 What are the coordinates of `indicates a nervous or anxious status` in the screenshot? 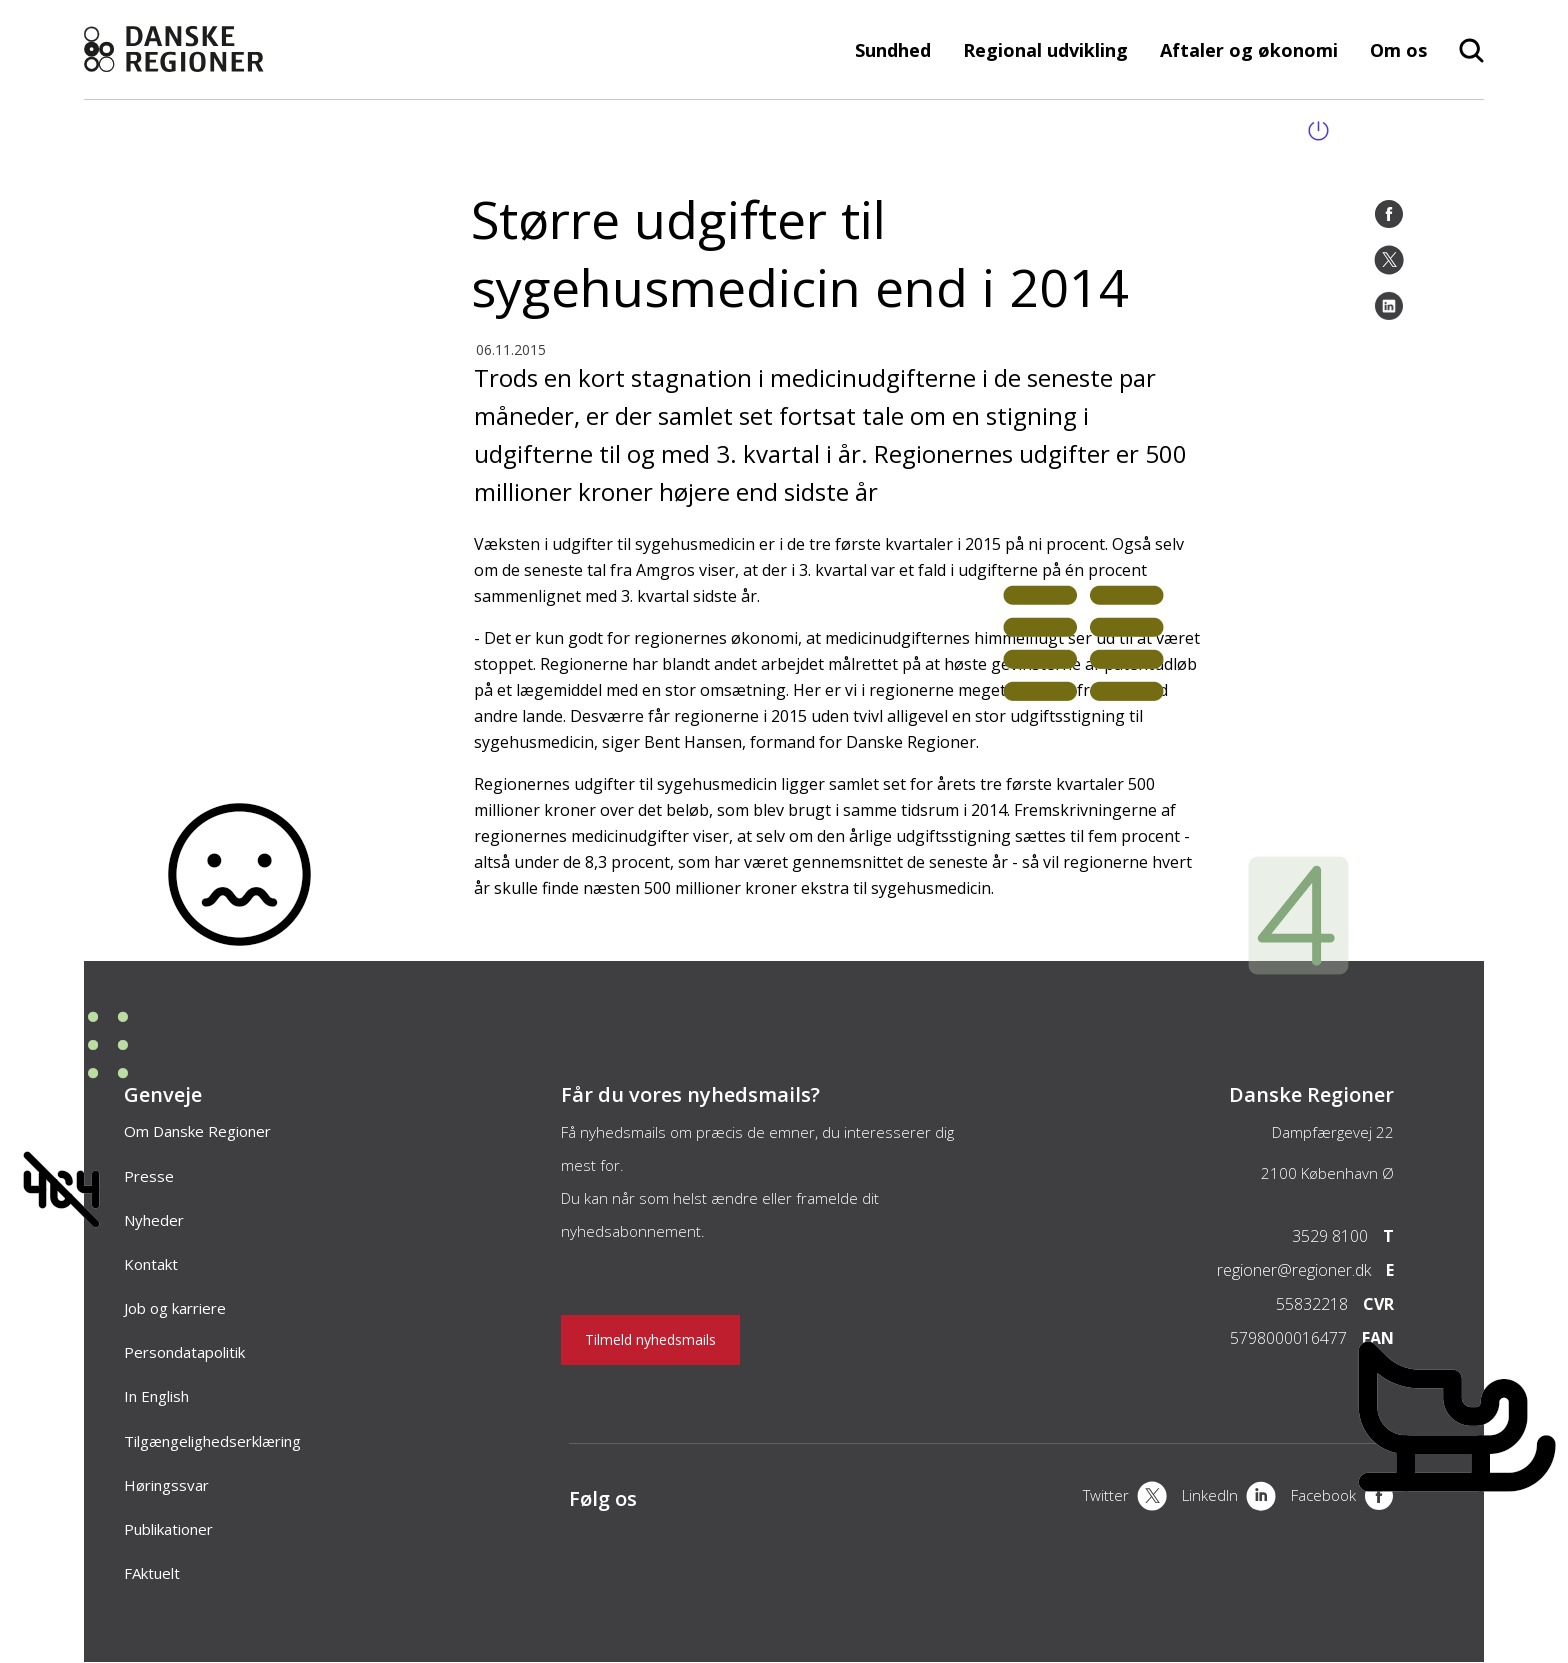 It's located at (239, 874).